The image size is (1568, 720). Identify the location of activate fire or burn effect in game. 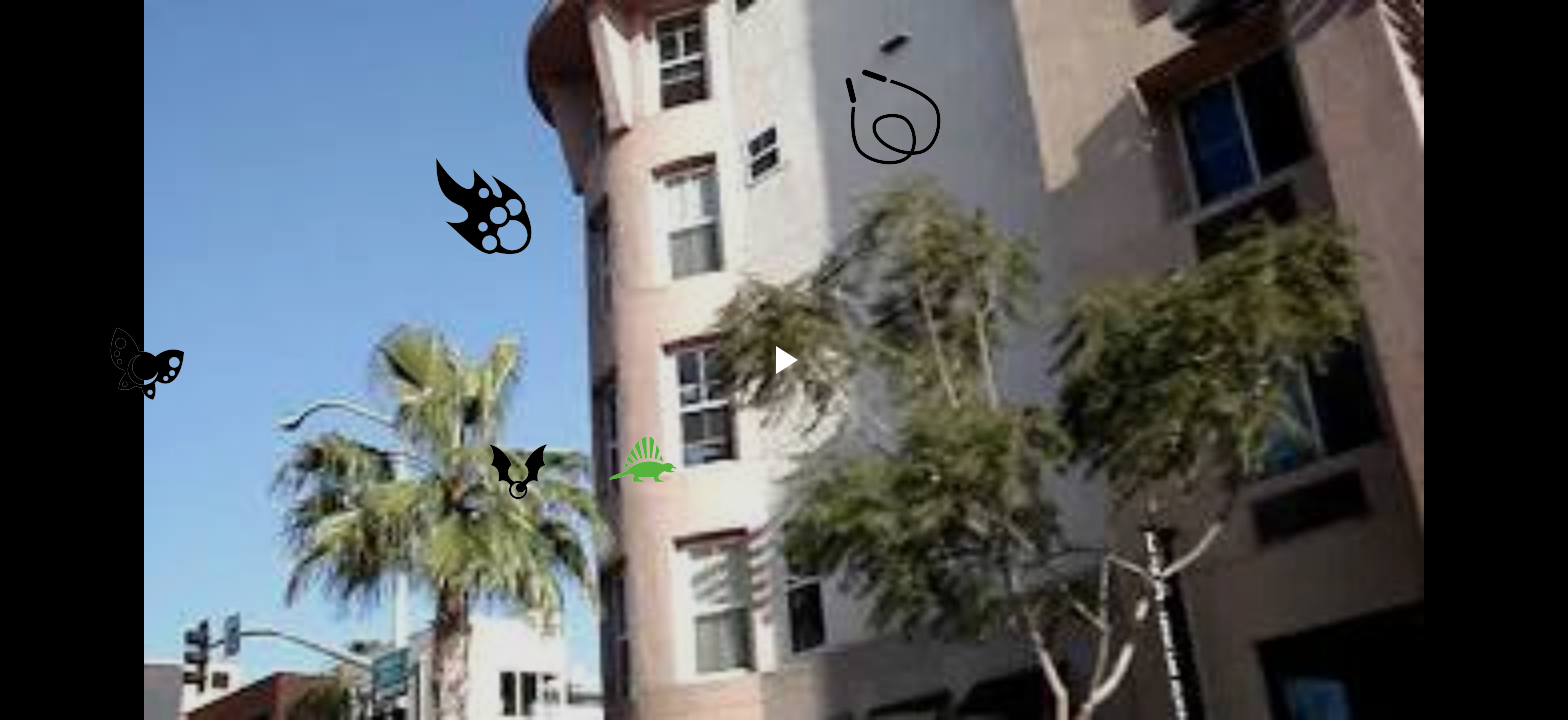
(481, 204).